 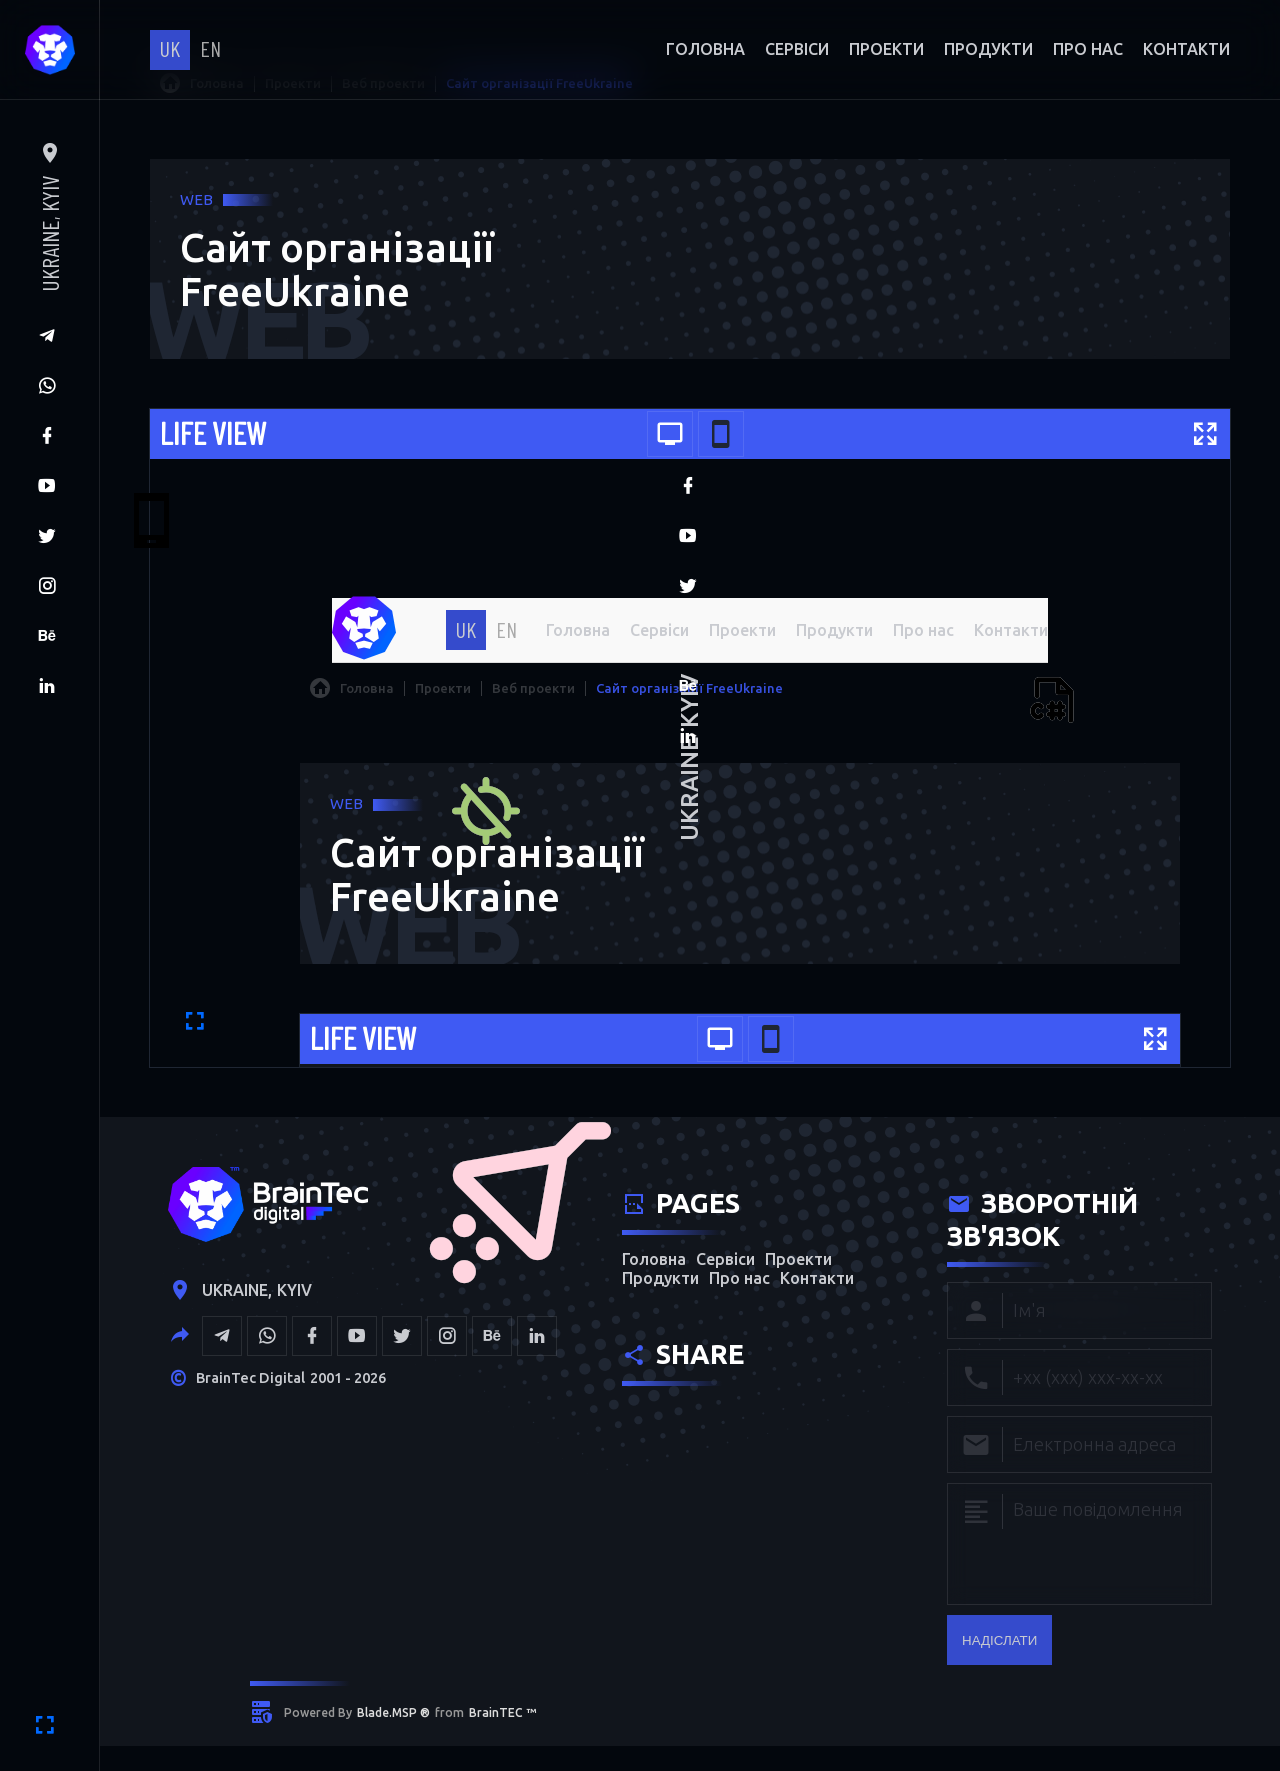 What do you see at coordinates (1054, 700) in the screenshot?
I see `open a C# source code file` at bounding box center [1054, 700].